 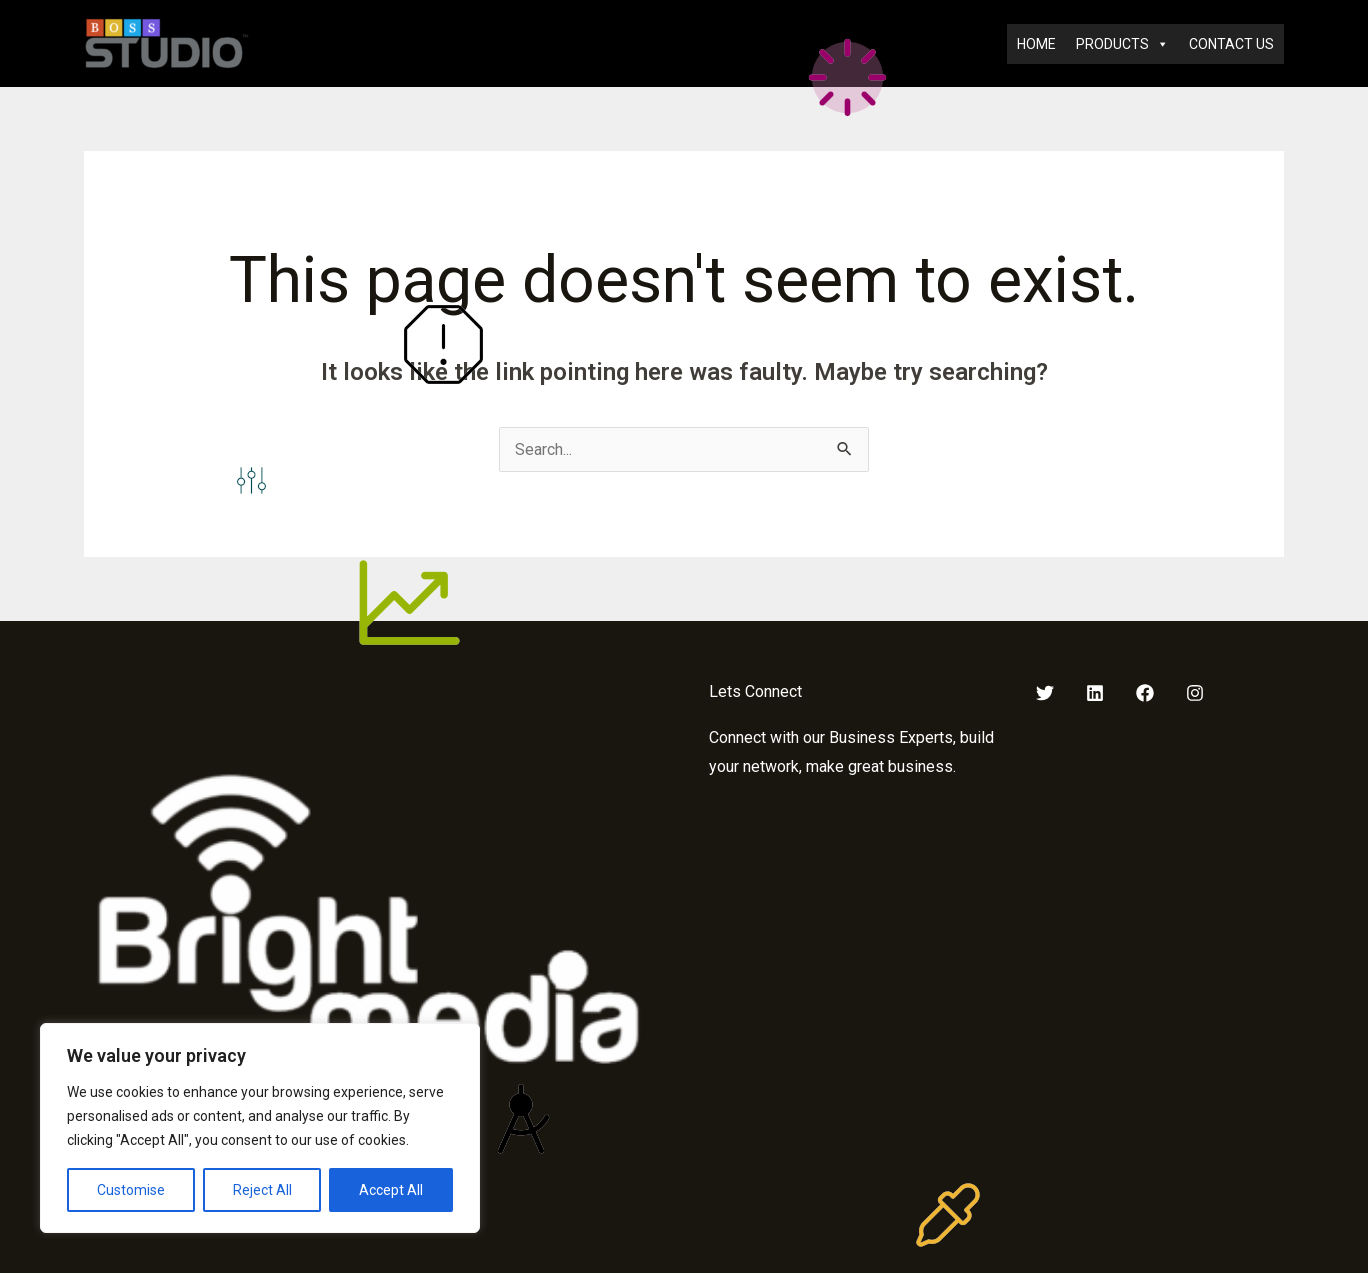 I want to click on indicates a warning or critical alert, so click(x=443, y=344).